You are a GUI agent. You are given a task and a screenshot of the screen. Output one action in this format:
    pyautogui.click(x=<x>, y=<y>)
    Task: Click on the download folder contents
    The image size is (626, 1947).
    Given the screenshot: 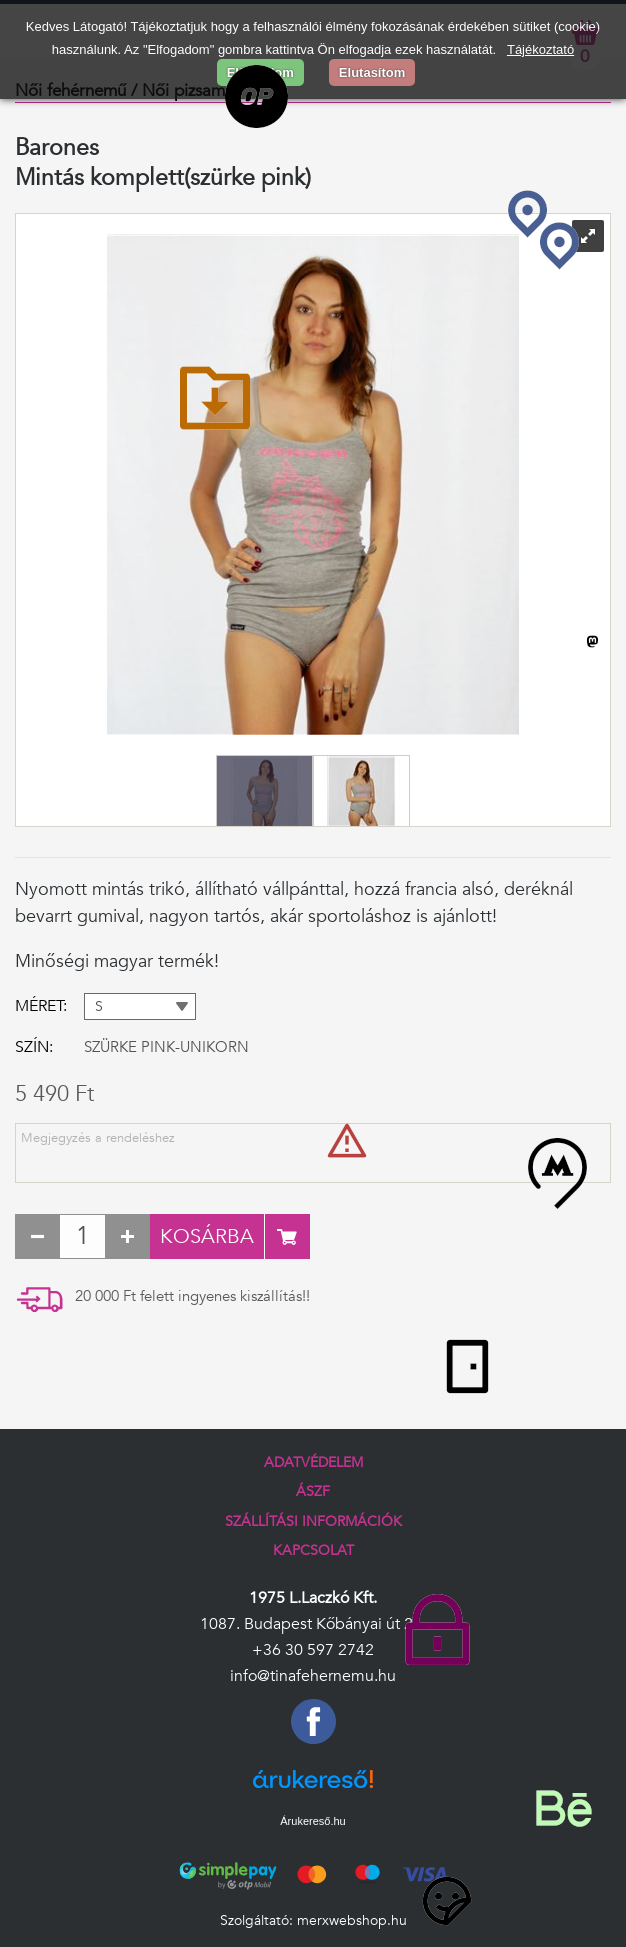 What is the action you would take?
    pyautogui.click(x=215, y=398)
    